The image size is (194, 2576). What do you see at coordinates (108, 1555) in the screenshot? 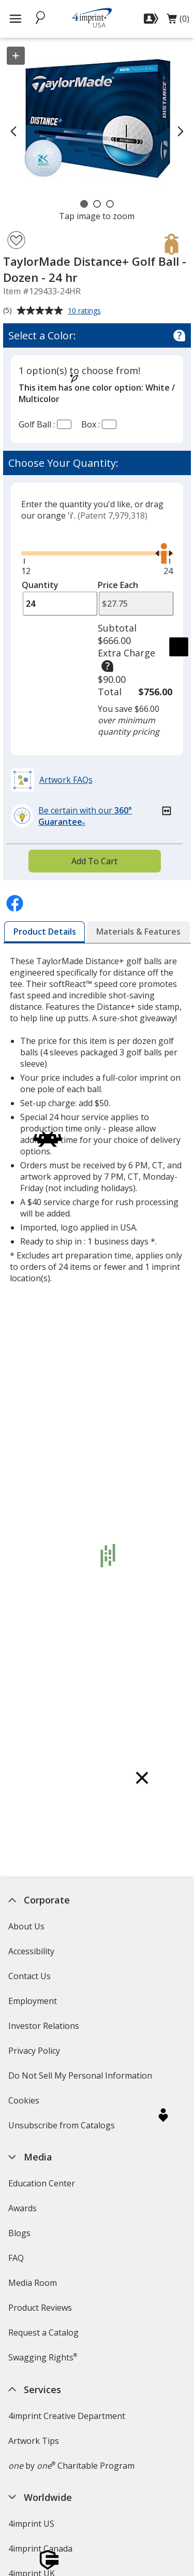
I see `pandas Python data analysis library logo` at bounding box center [108, 1555].